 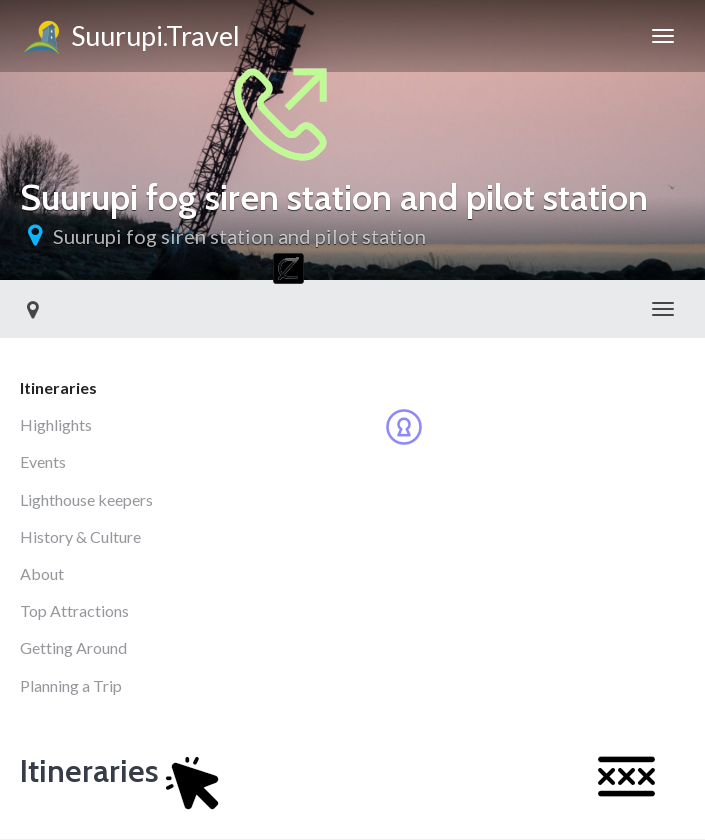 I want to click on access security or privacy settings, so click(x=404, y=427).